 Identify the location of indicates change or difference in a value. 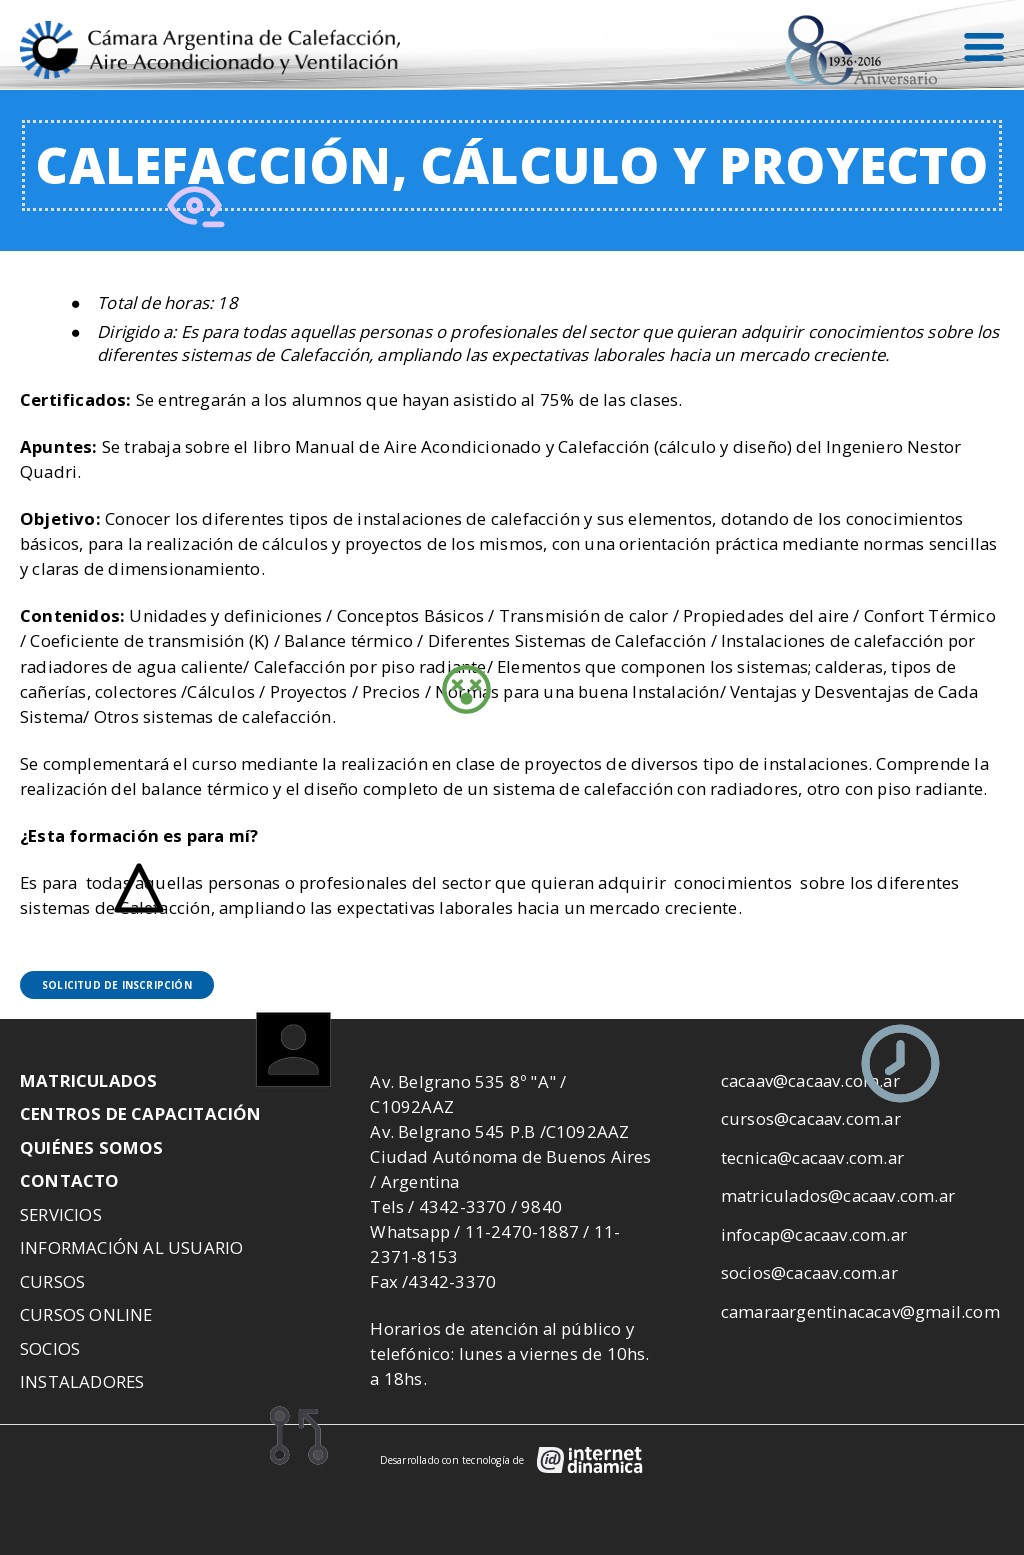
(139, 888).